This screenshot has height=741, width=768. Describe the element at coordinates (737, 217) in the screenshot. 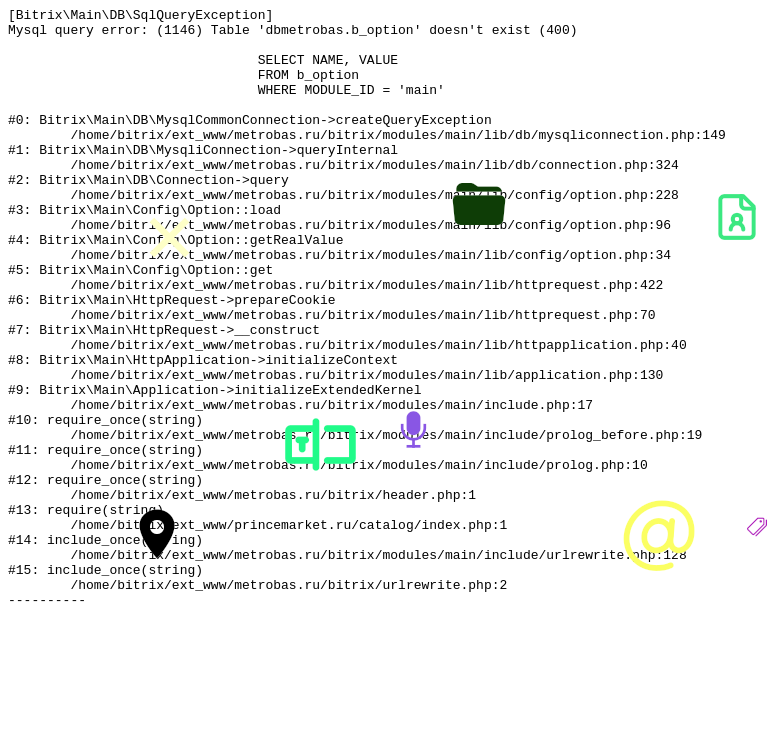

I see `view user profile document` at that location.